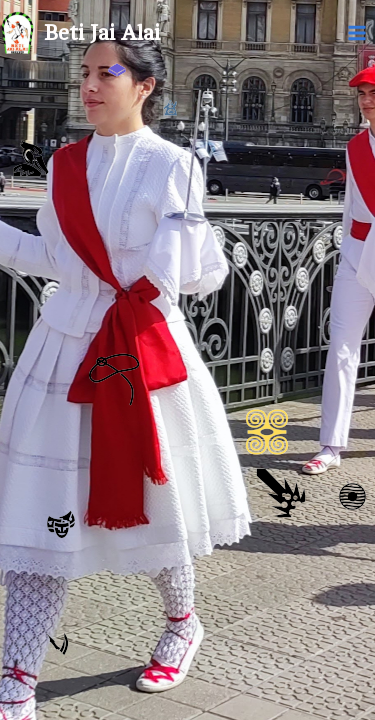 Image resolution: width=375 pixels, height=720 pixels. Describe the element at coordinates (57, 644) in the screenshot. I see `indicates a tearing or ripping action in gameplay` at that location.